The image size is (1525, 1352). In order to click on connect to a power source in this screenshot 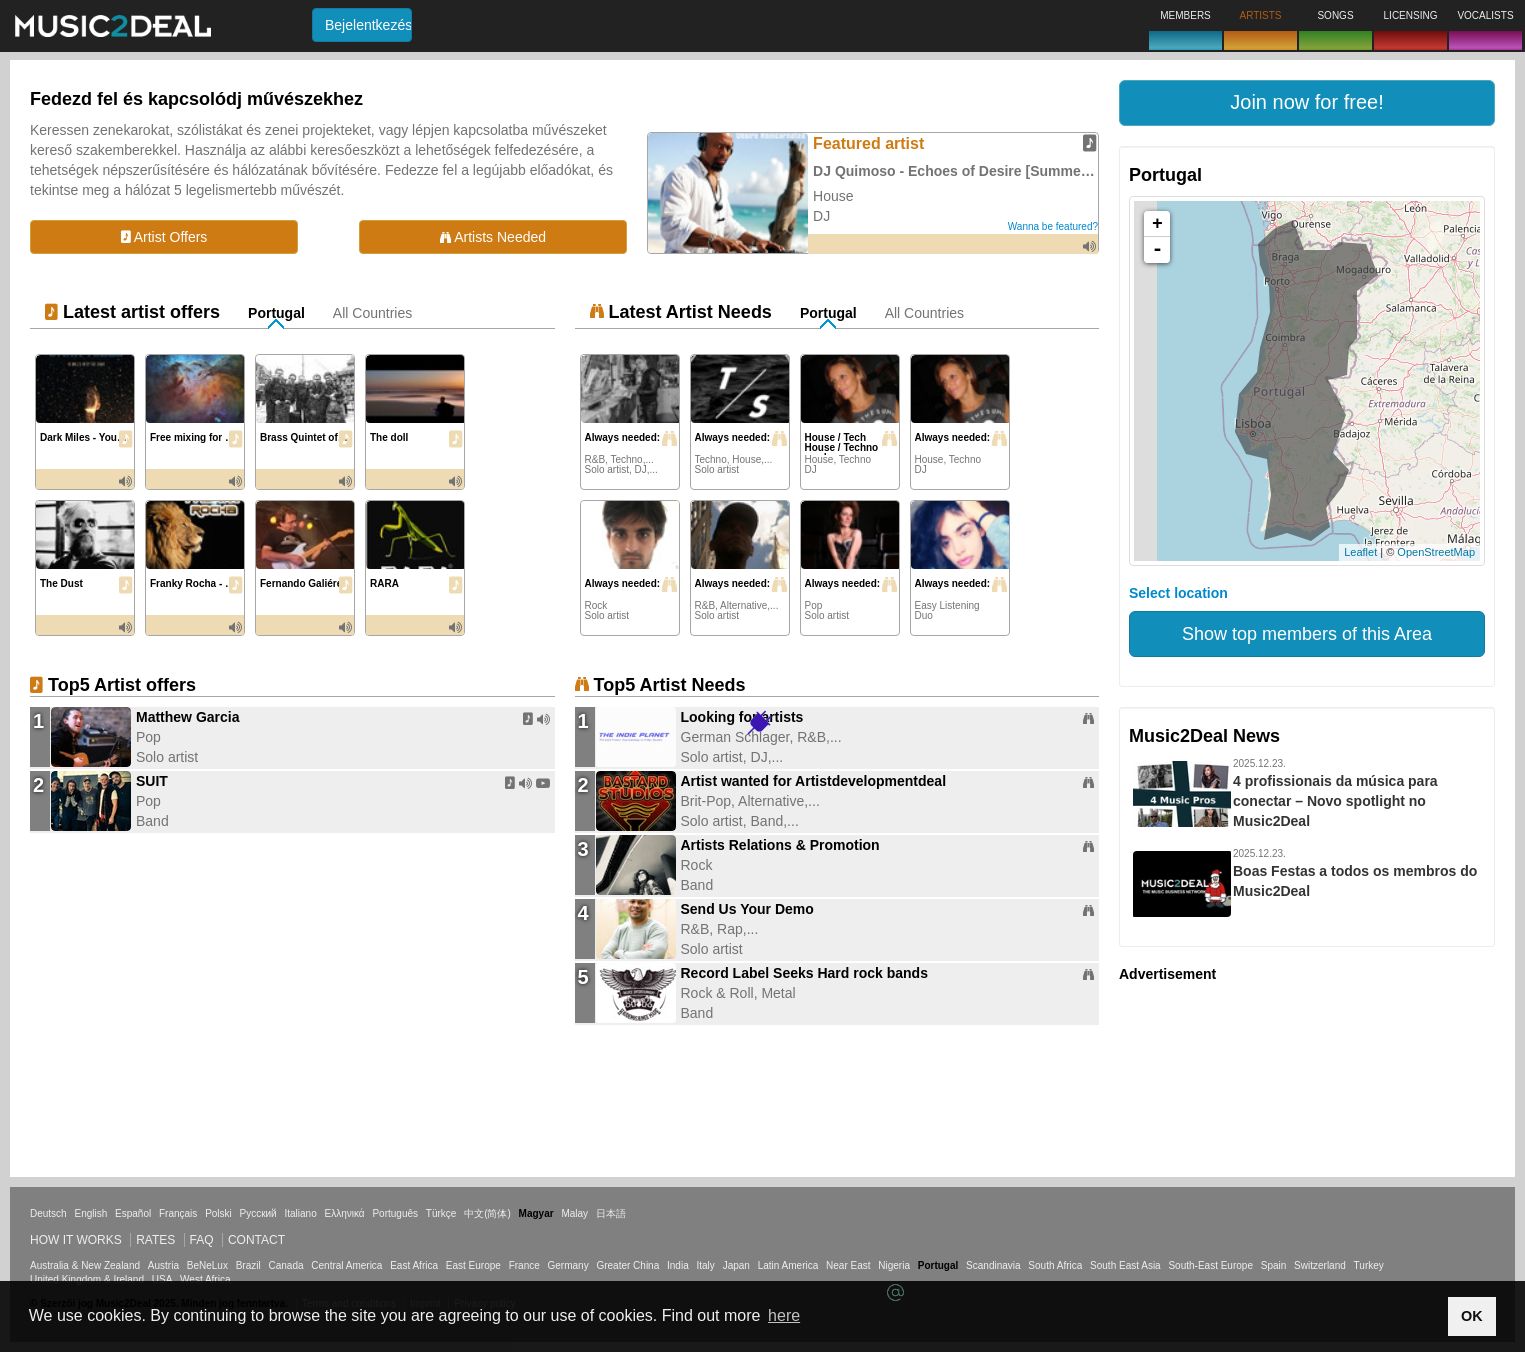, I will do `click(759, 723)`.